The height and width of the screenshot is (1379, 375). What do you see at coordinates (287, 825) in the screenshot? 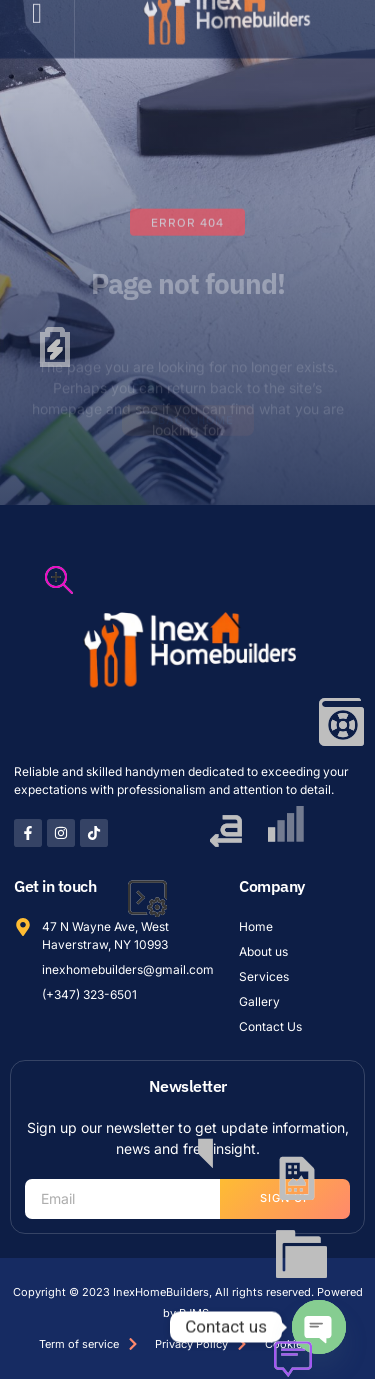
I see `indicates weak cellular signal strength` at bounding box center [287, 825].